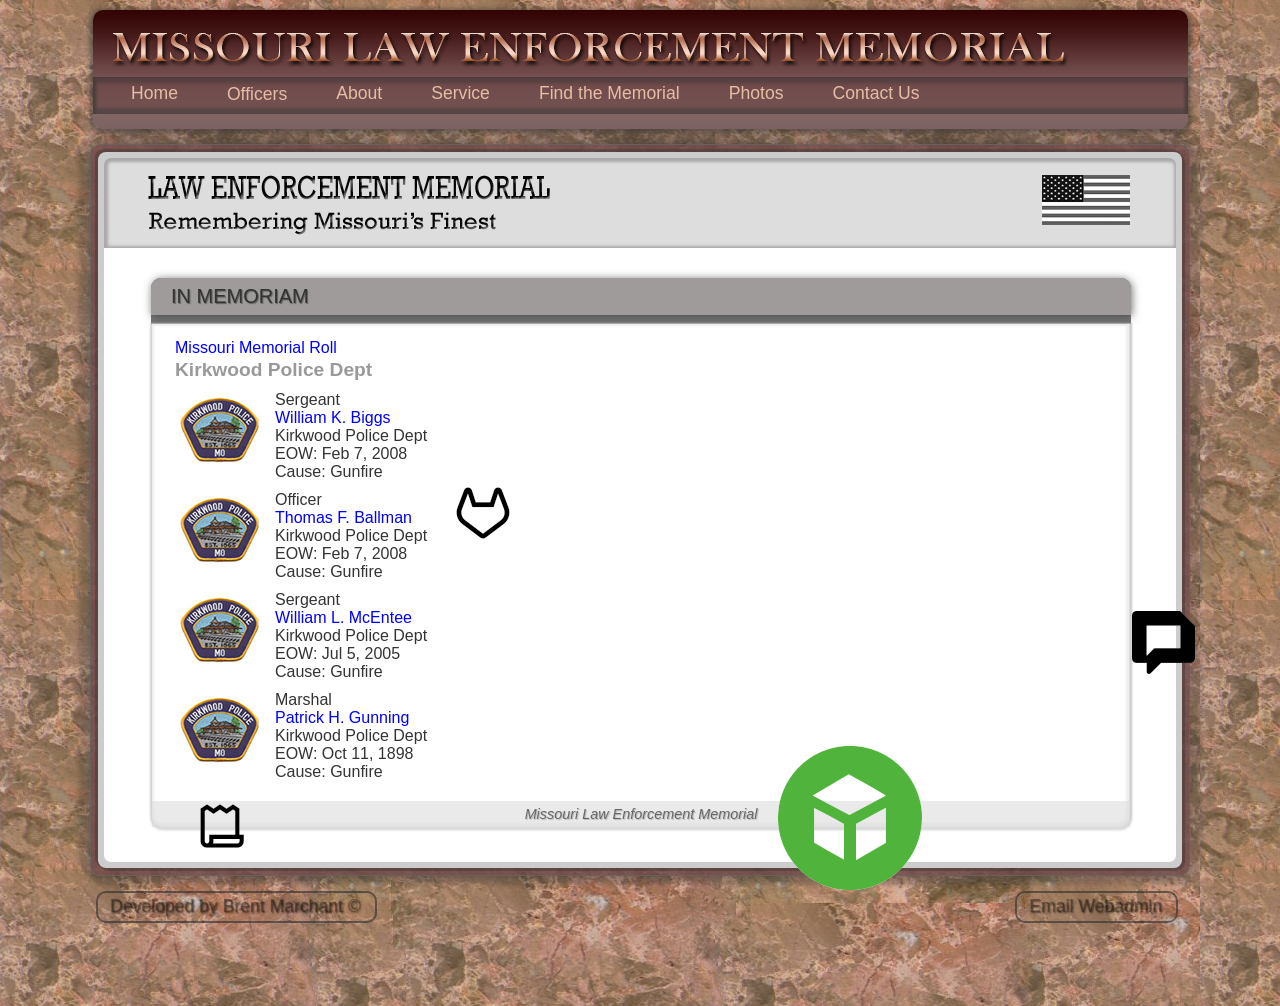 The image size is (1280, 1006). Describe the element at coordinates (220, 826) in the screenshot. I see `view receipt or transaction history` at that location.